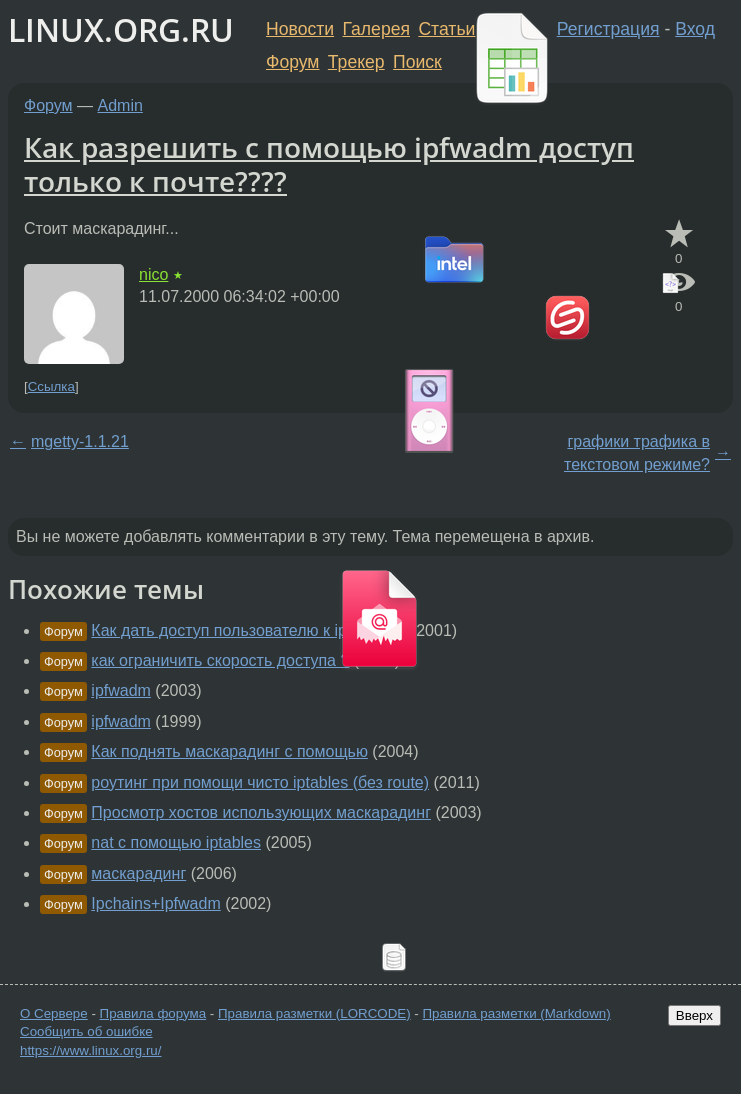 This screenshot has height=1094, width=741. Describe the element at coordinates (512, 58) in the screenshot. I see `open a spreadsheet file` at that location.